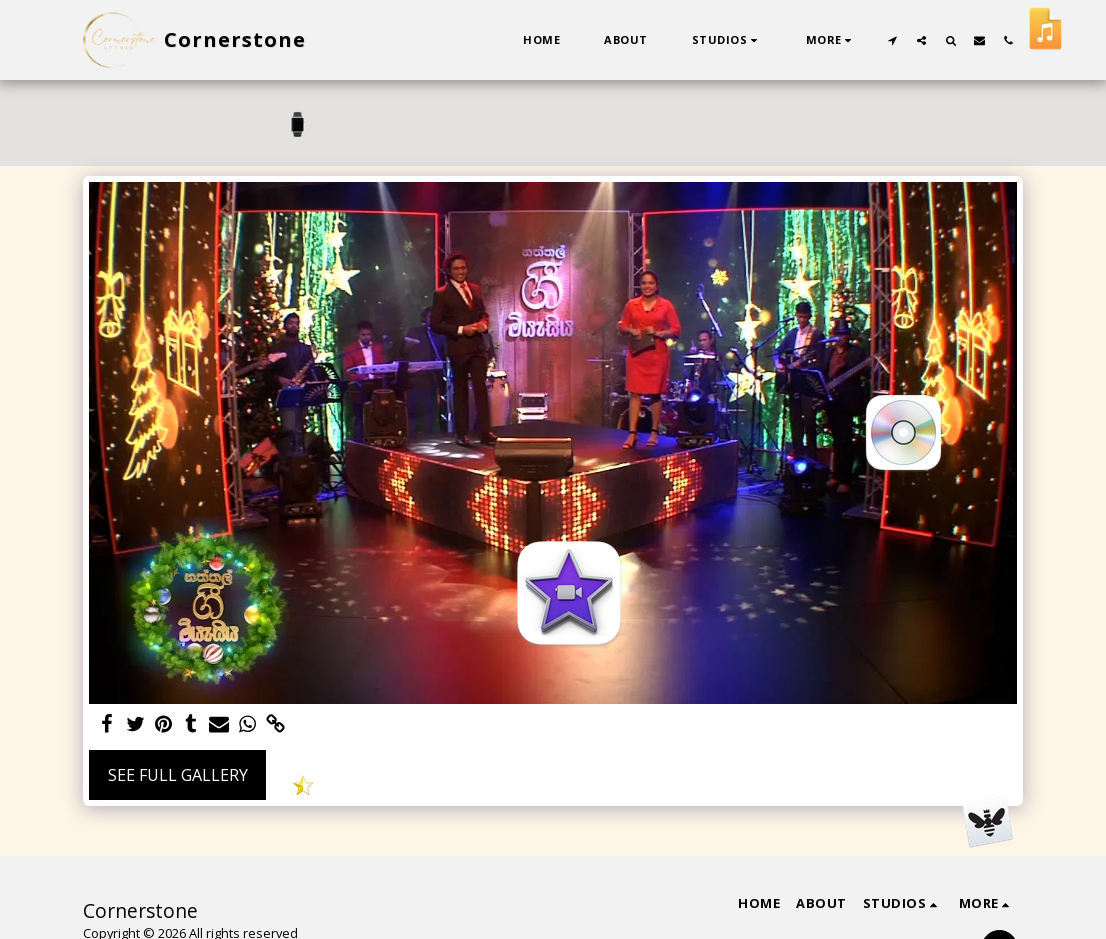  I want to click on open iMovie video editing application, so click(569, 593).